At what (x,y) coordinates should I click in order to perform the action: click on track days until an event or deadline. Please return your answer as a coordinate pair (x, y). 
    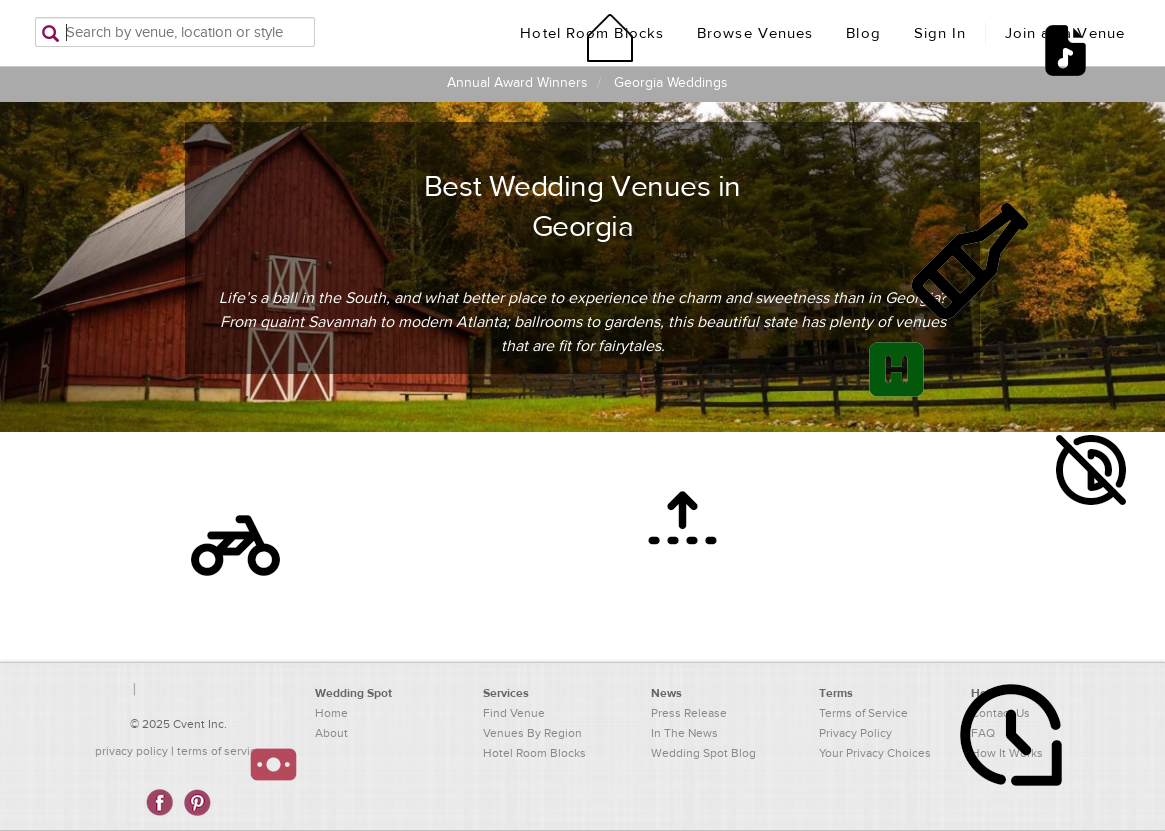
    Looking at the image, I should click on (1011, 735).